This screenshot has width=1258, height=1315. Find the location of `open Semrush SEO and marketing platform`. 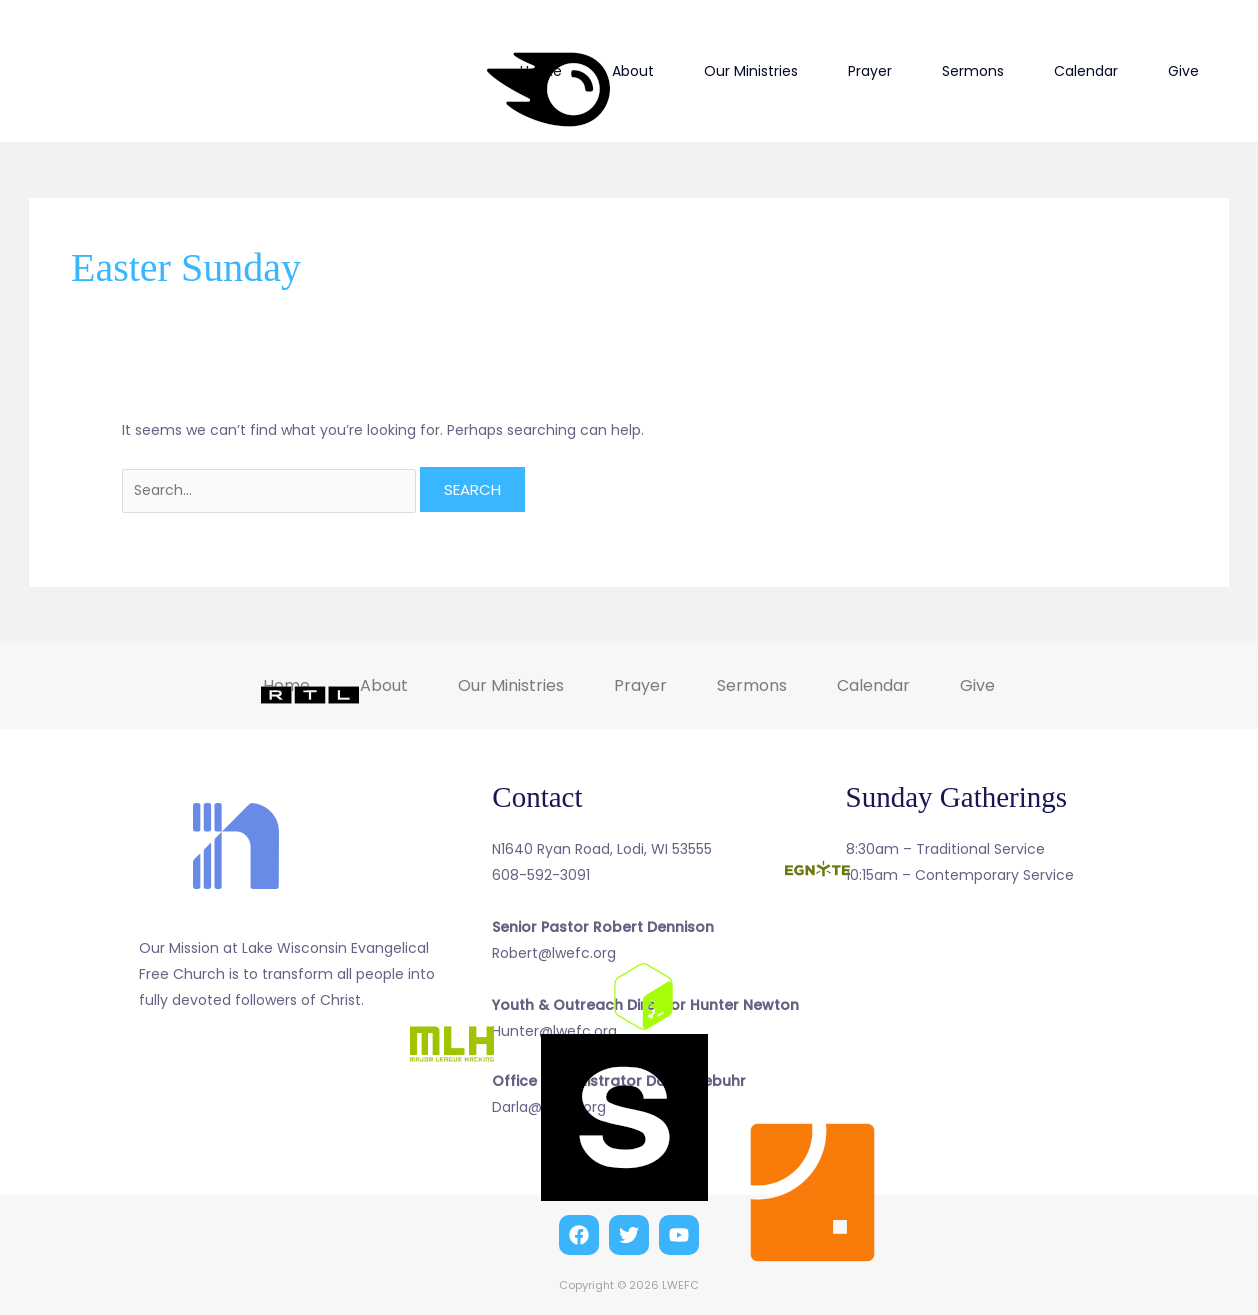

open Semrush SEO and marketing platform is located at coordinates (548, 89).